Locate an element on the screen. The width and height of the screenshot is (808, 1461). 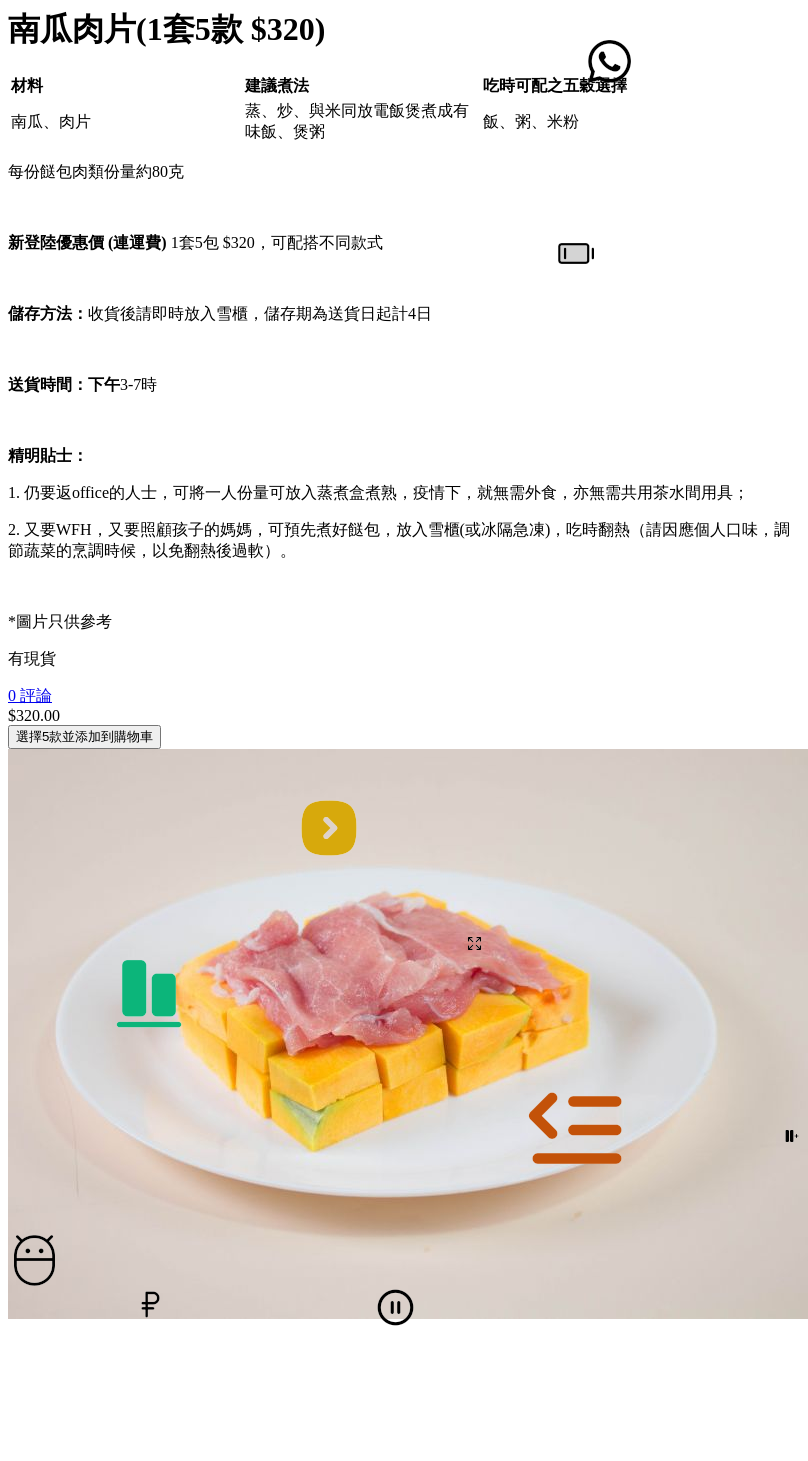
indicates low battery level is located at coordinates (575, 253).